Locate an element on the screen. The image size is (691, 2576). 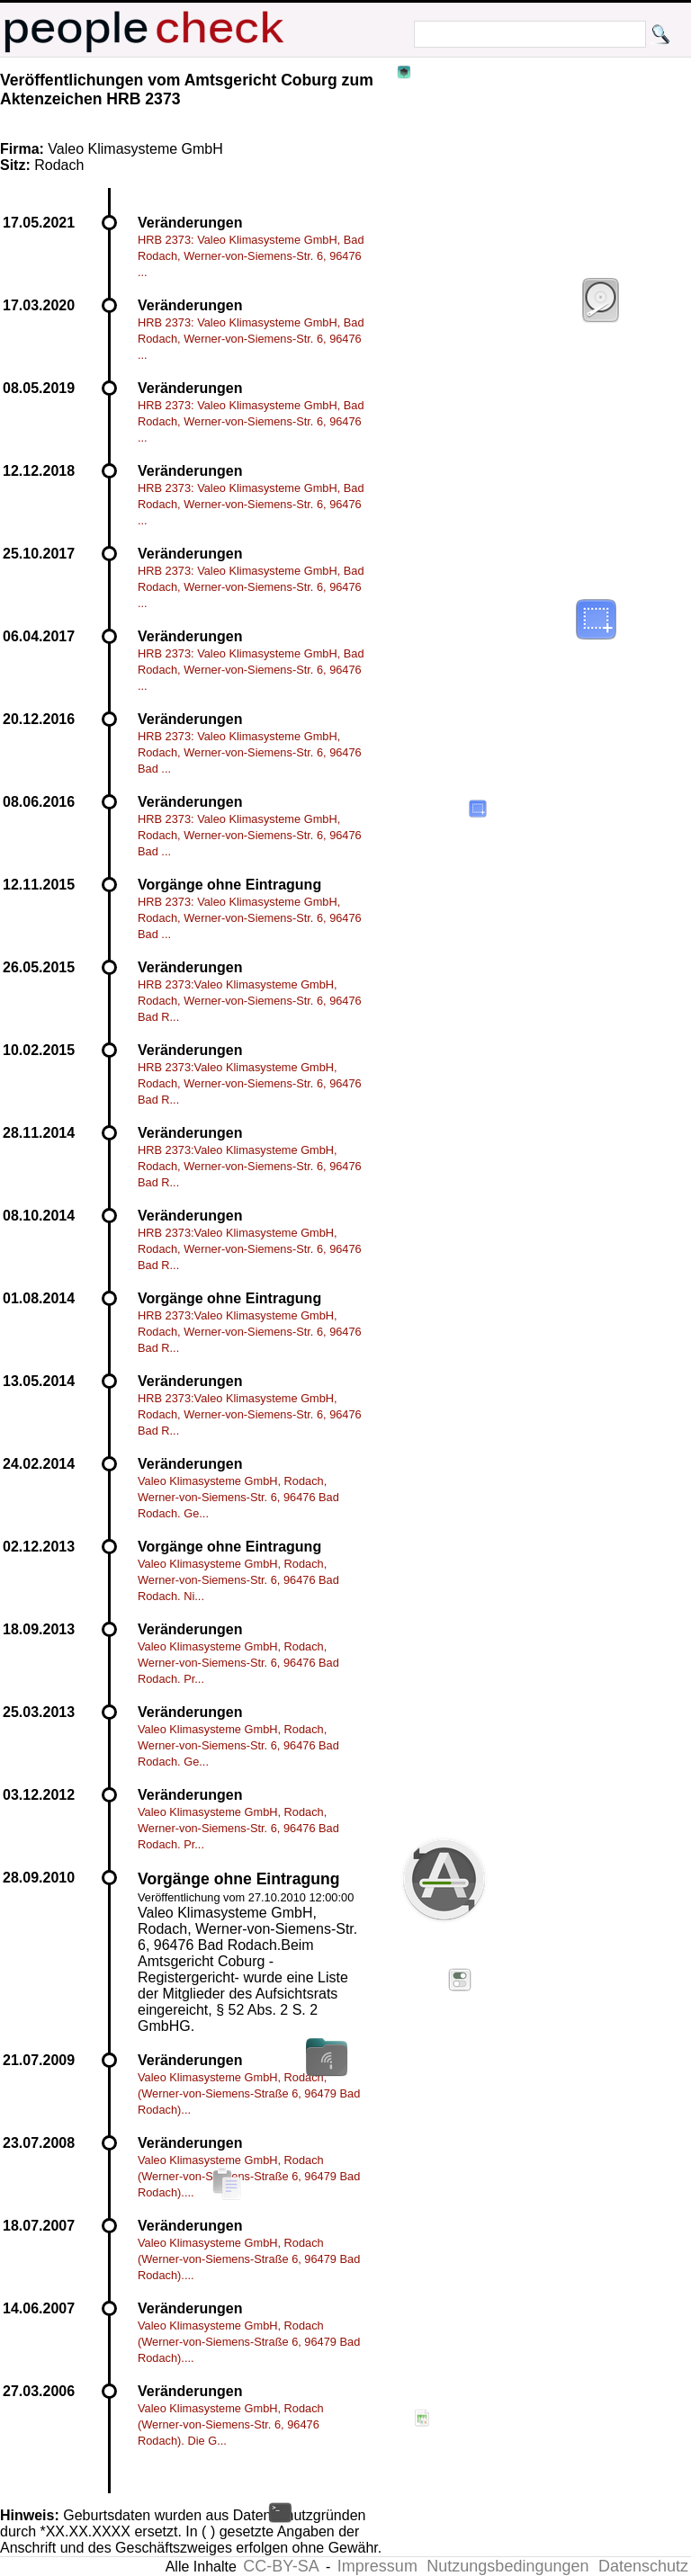
open disk management utility is located at coordinates (600, 300).